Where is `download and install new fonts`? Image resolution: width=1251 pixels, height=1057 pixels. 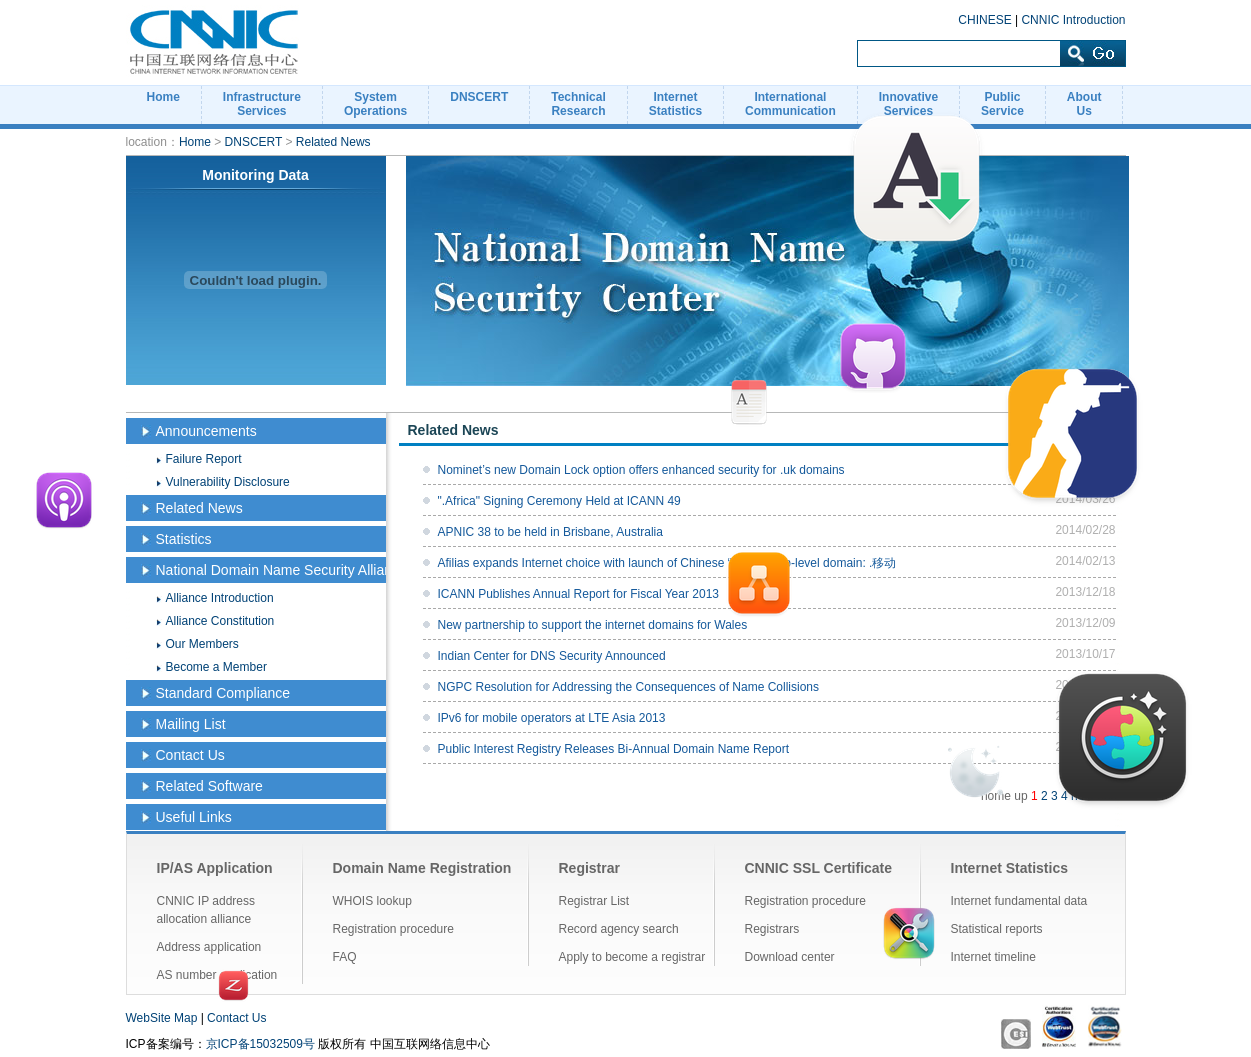 download and install new fonts is located at coordinates (916, 178).